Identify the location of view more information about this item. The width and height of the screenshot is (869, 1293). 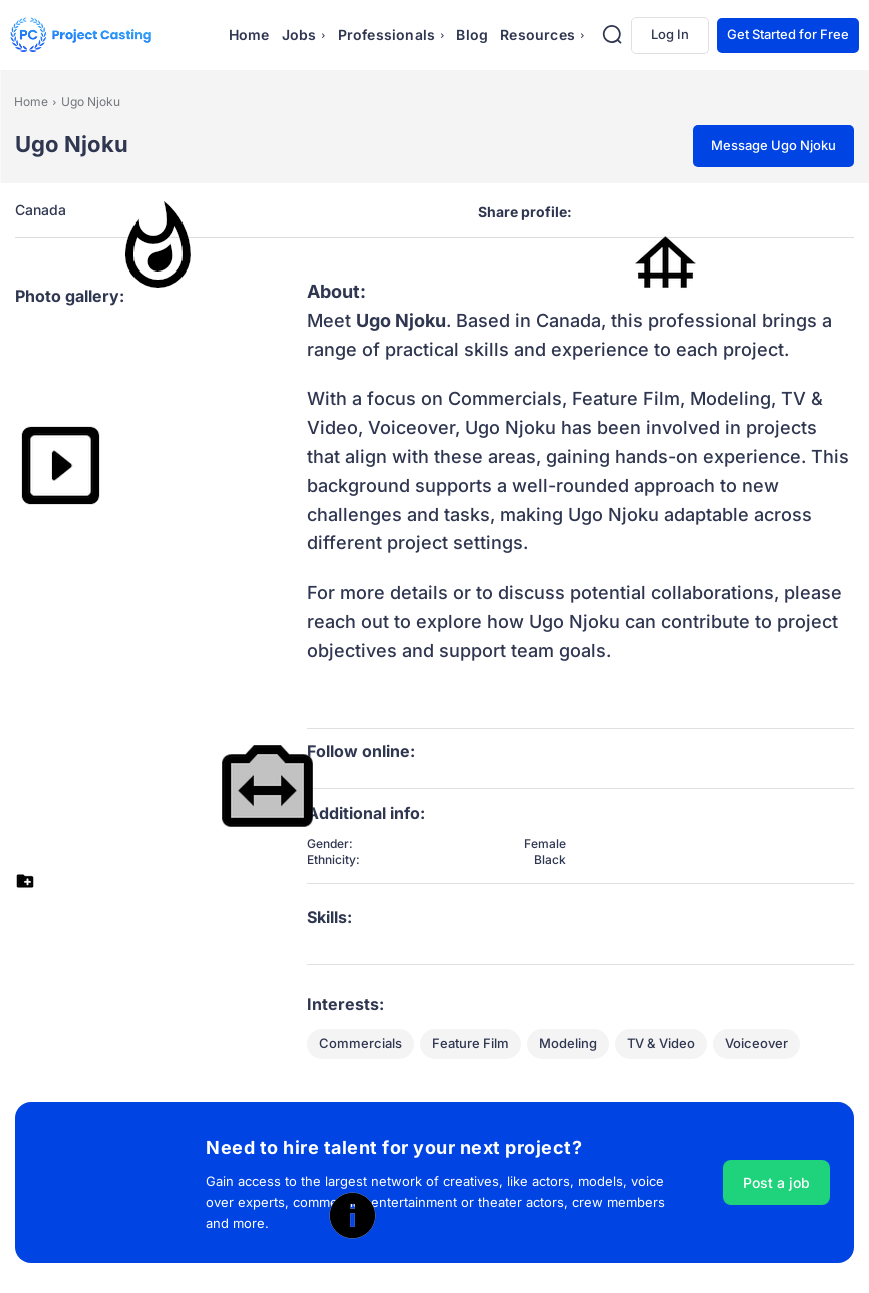
(352, 1215).